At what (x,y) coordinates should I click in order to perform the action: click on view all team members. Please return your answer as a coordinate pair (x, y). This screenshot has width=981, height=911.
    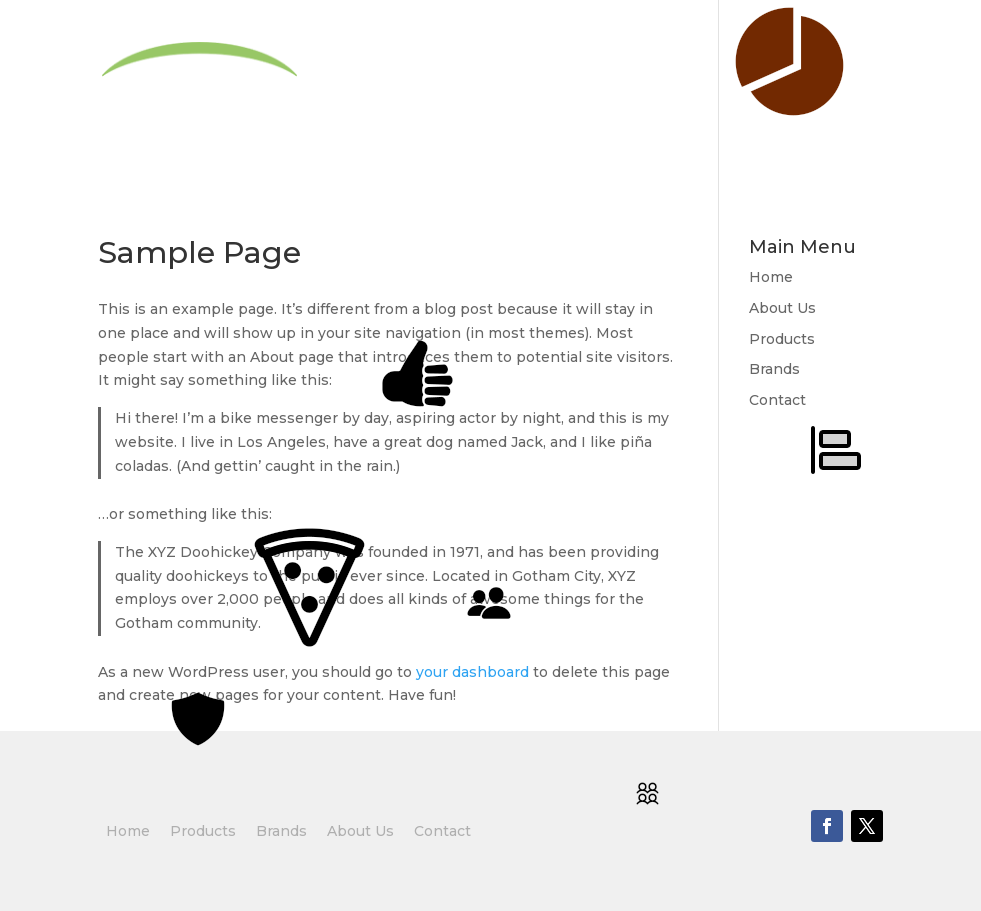
    Looking at the image, I should click on (647, 793).